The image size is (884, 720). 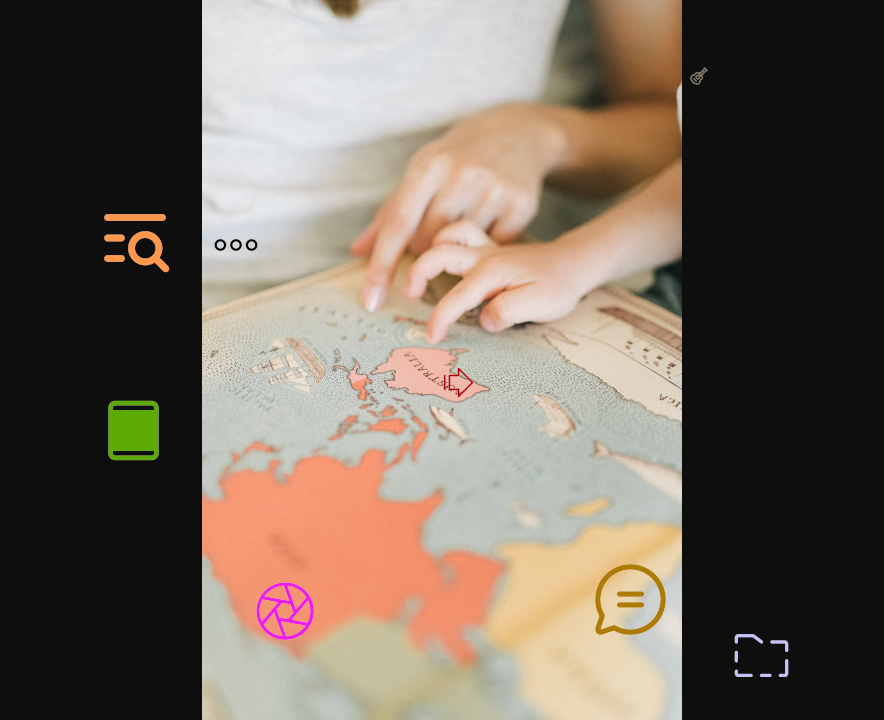 What do you see at coordinates (699, 76) in the screenshot?
I see `access music or instrument features` at bounding box center [699, 76].